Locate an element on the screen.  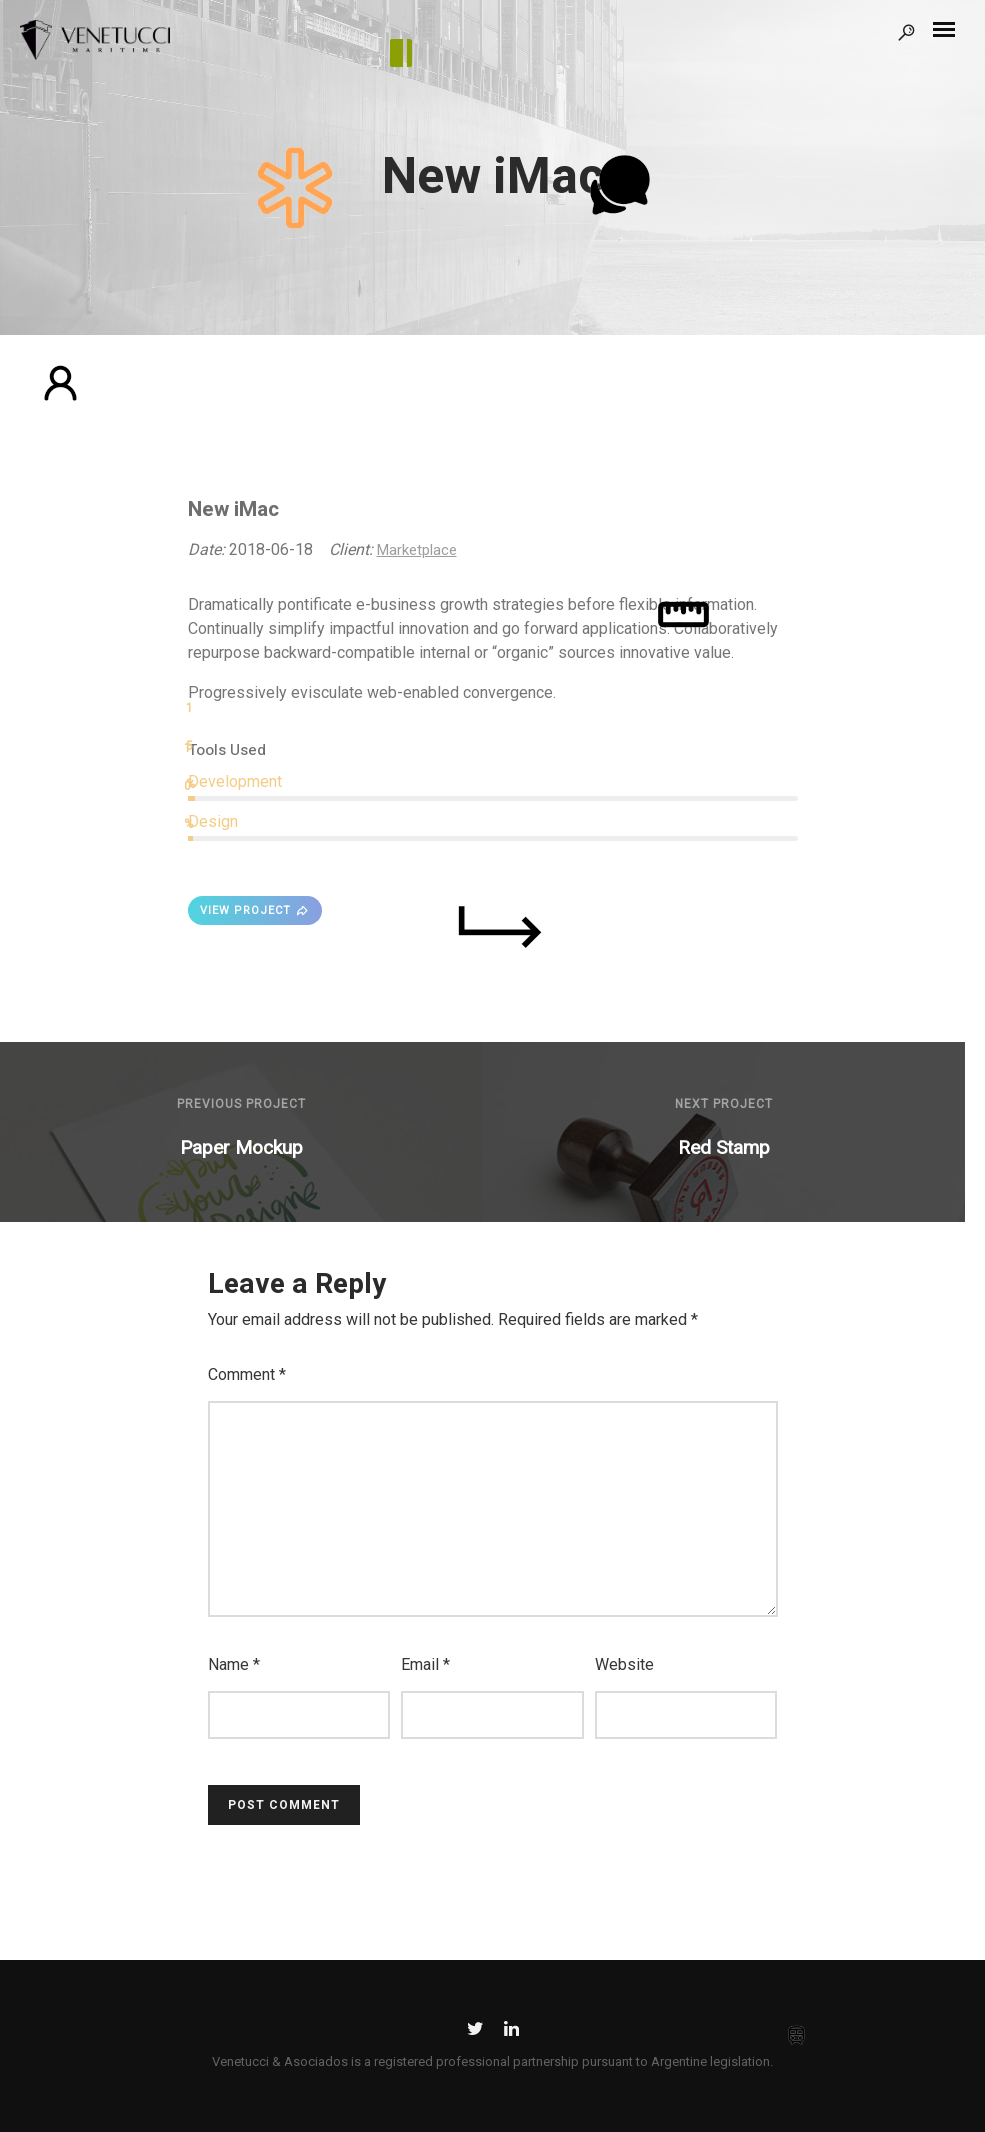
access medical or health-related features is located at coordinates (295, 188).